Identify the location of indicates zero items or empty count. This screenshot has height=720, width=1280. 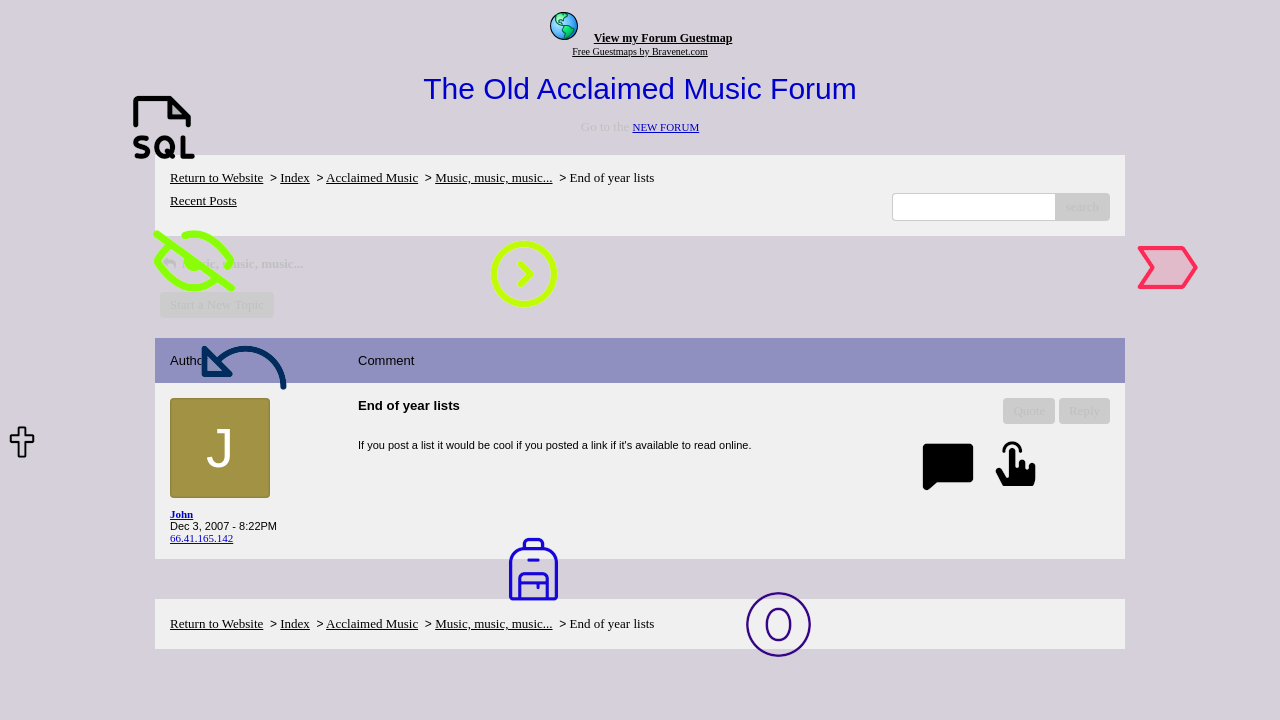
(778, 624).